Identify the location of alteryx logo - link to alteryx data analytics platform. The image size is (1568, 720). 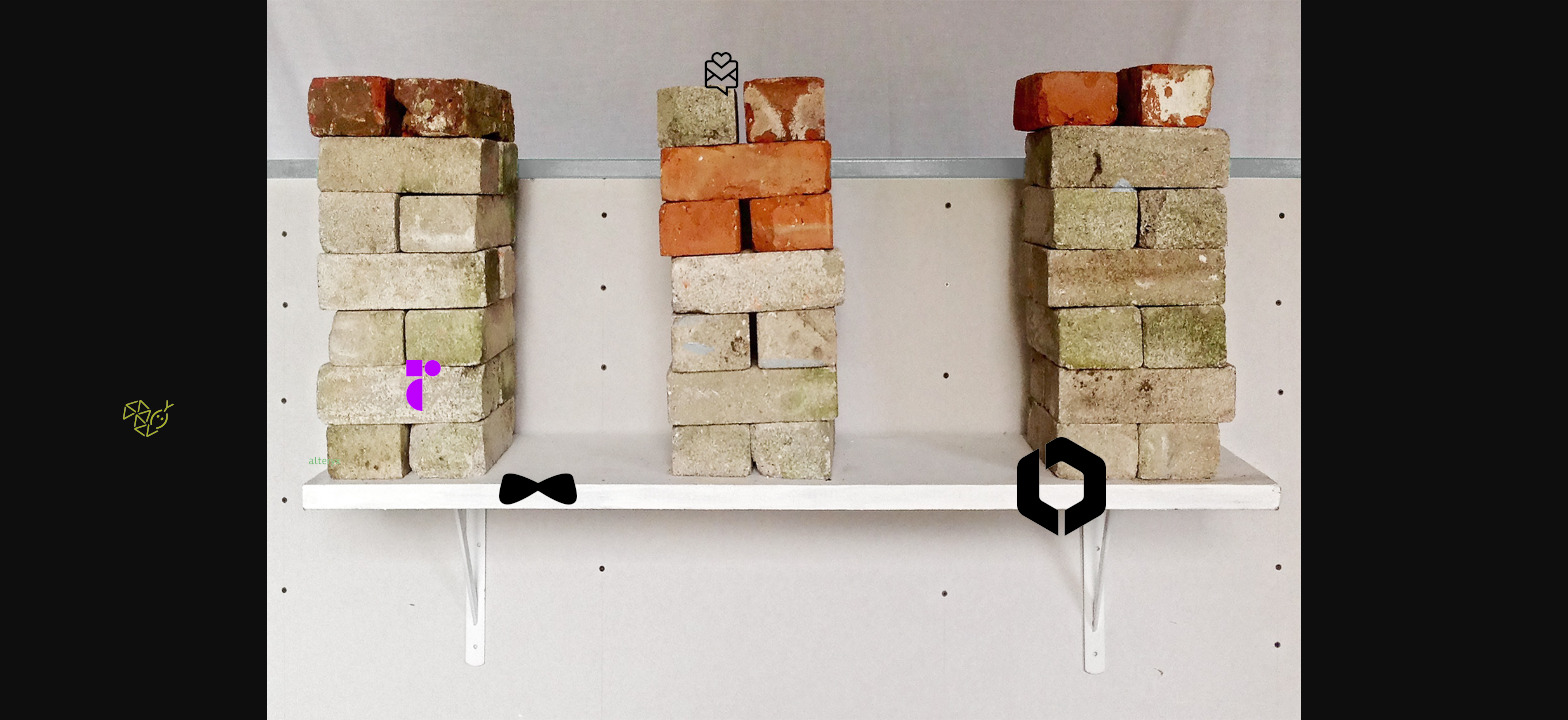
(324, 461).